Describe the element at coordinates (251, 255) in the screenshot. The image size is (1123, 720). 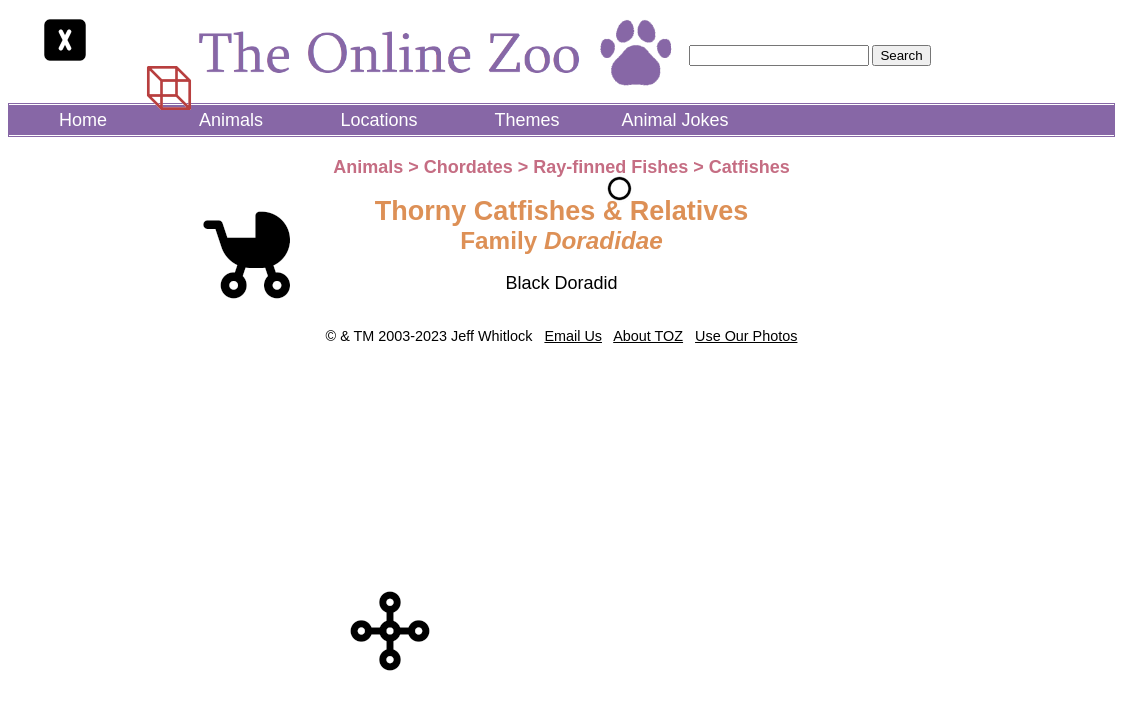
I see `access baby or parenting-related features` at that location.